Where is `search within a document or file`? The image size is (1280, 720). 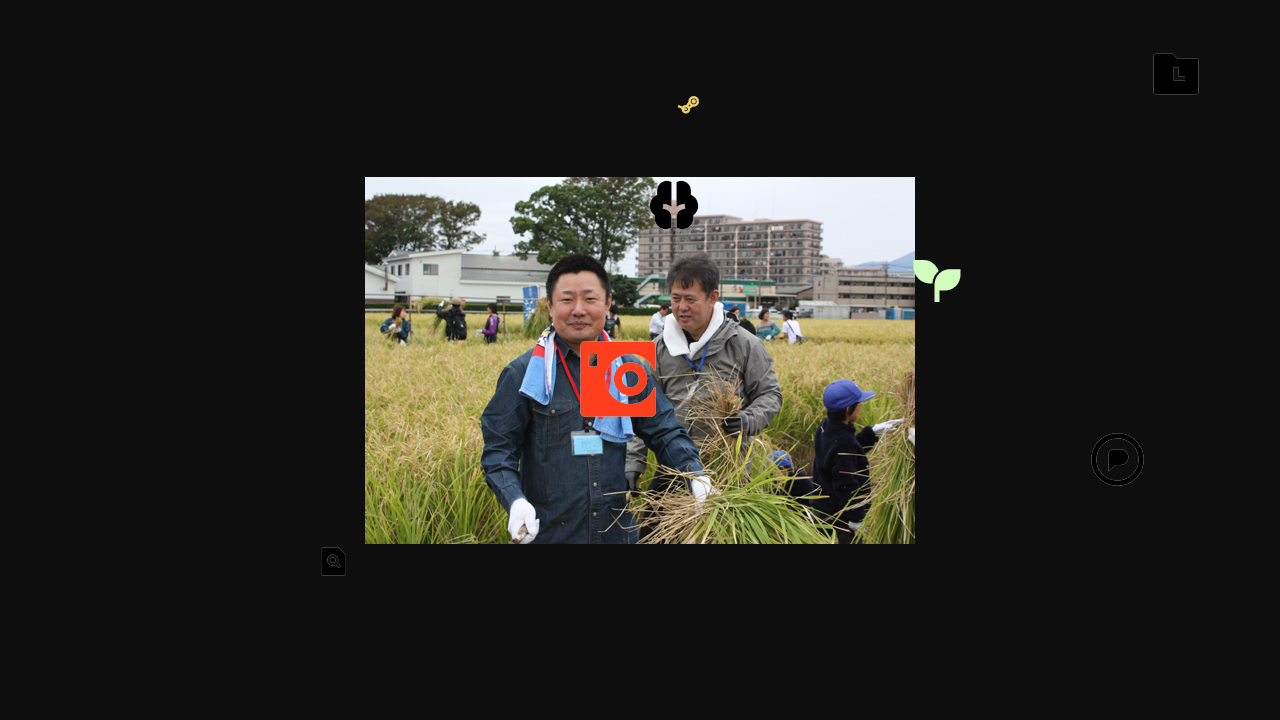 search within a document or file is located at coordinates (333, 561).